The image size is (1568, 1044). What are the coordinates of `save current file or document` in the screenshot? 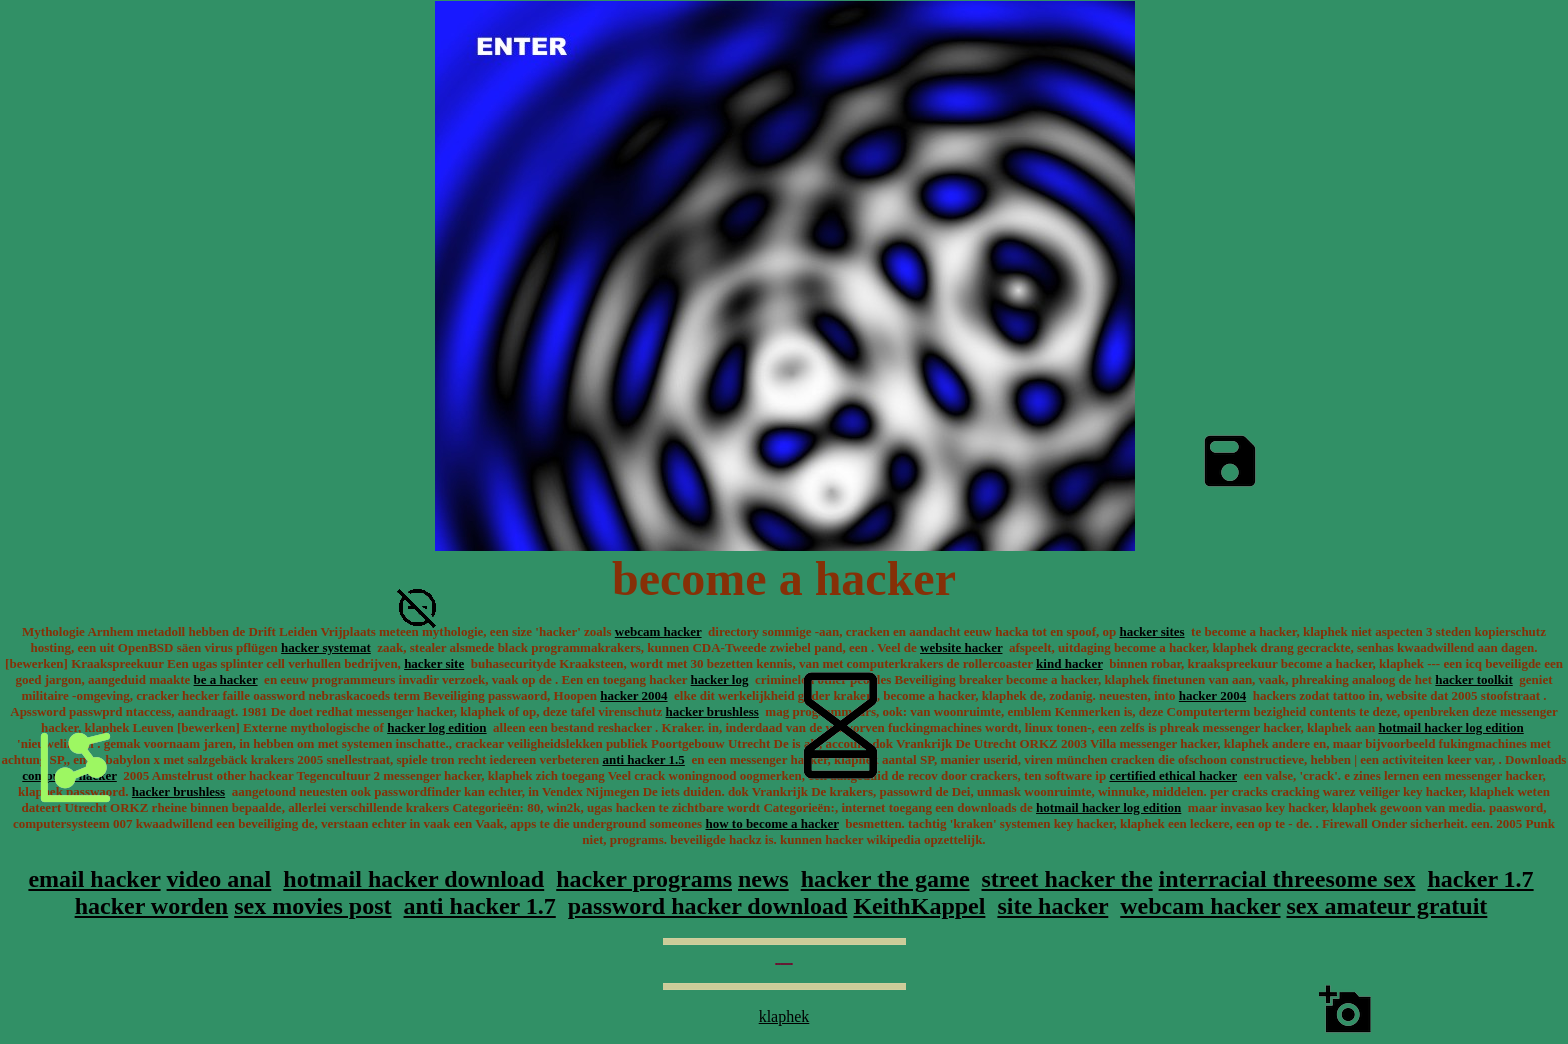 It's located at (1230, 461).